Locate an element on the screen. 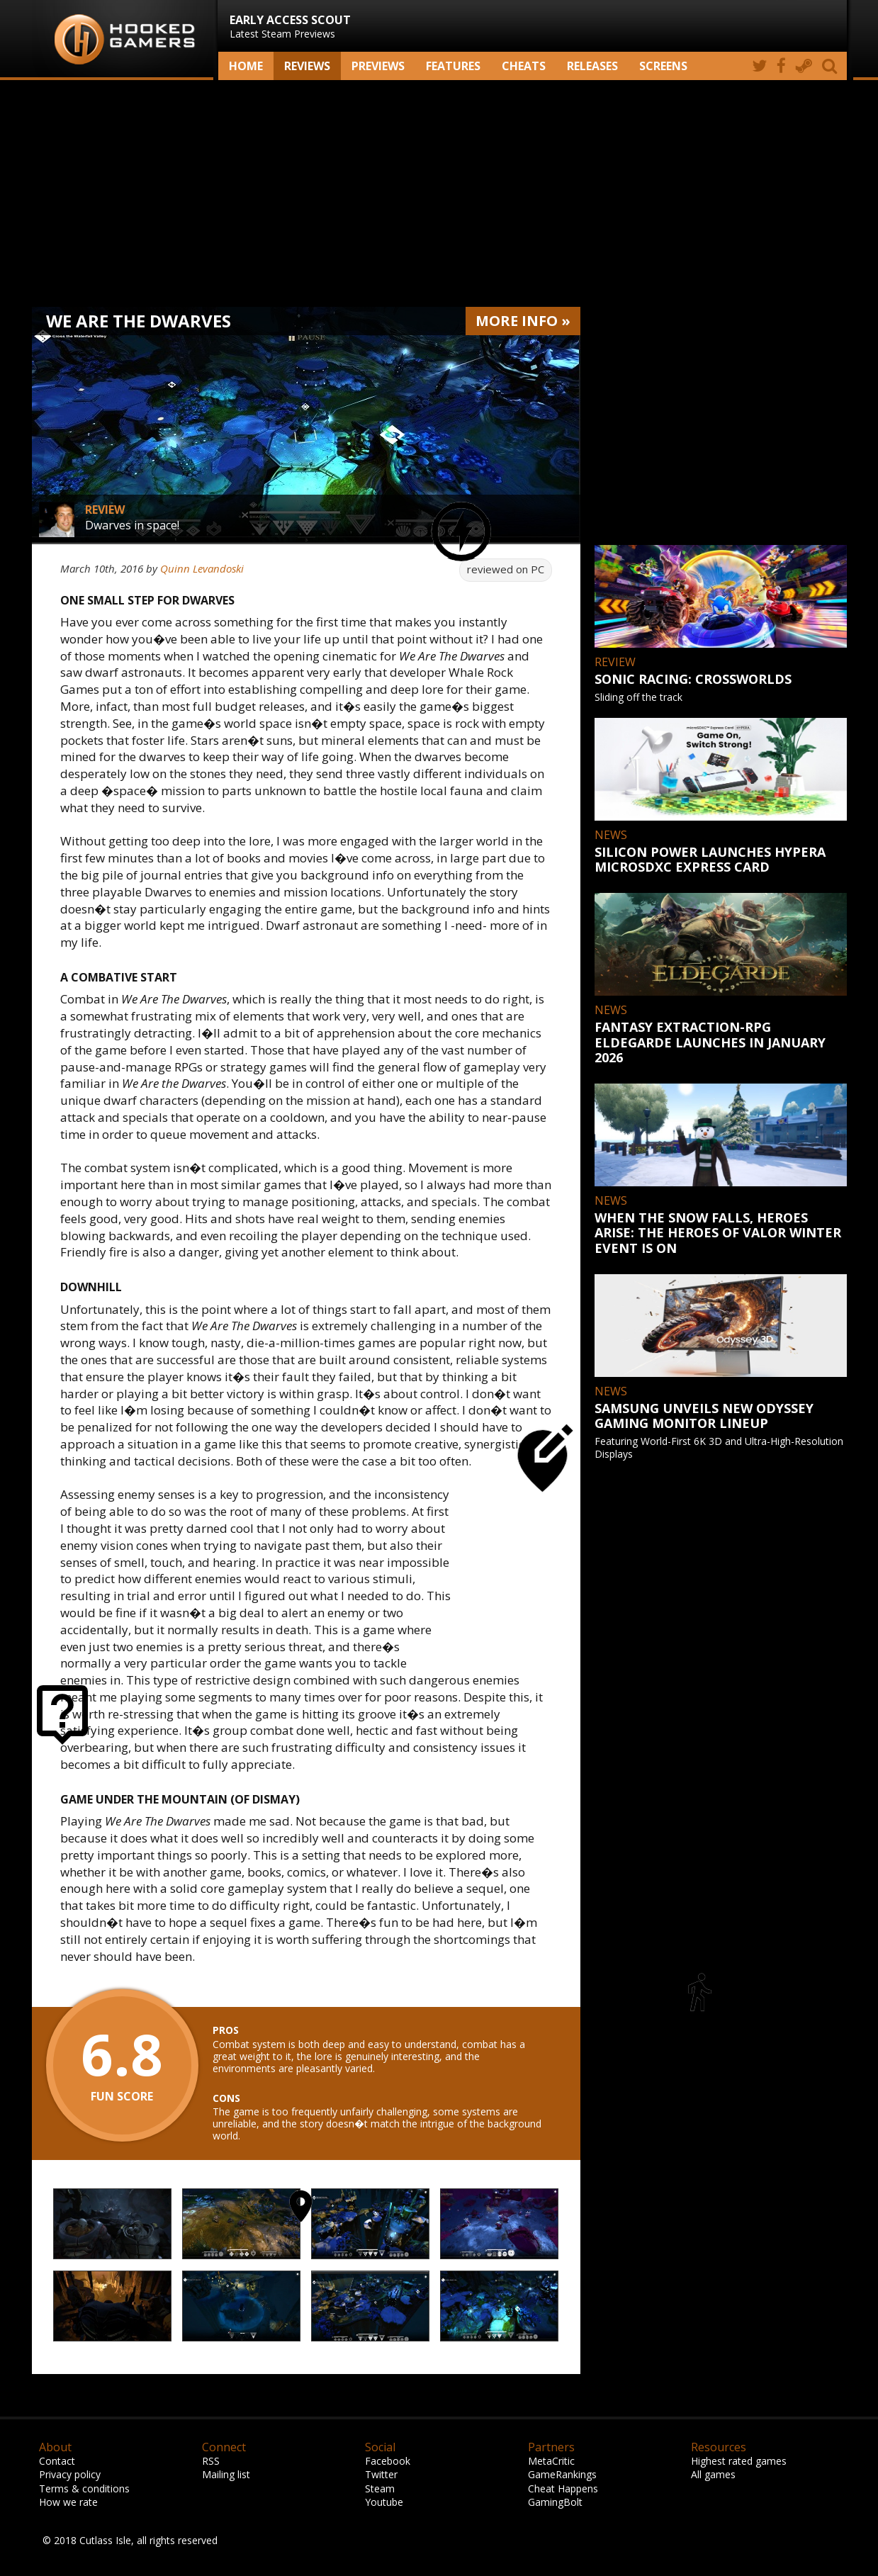 The width and height of the screenshot is (878, 2576). add a new item or content is located at coordinates (437, 132).